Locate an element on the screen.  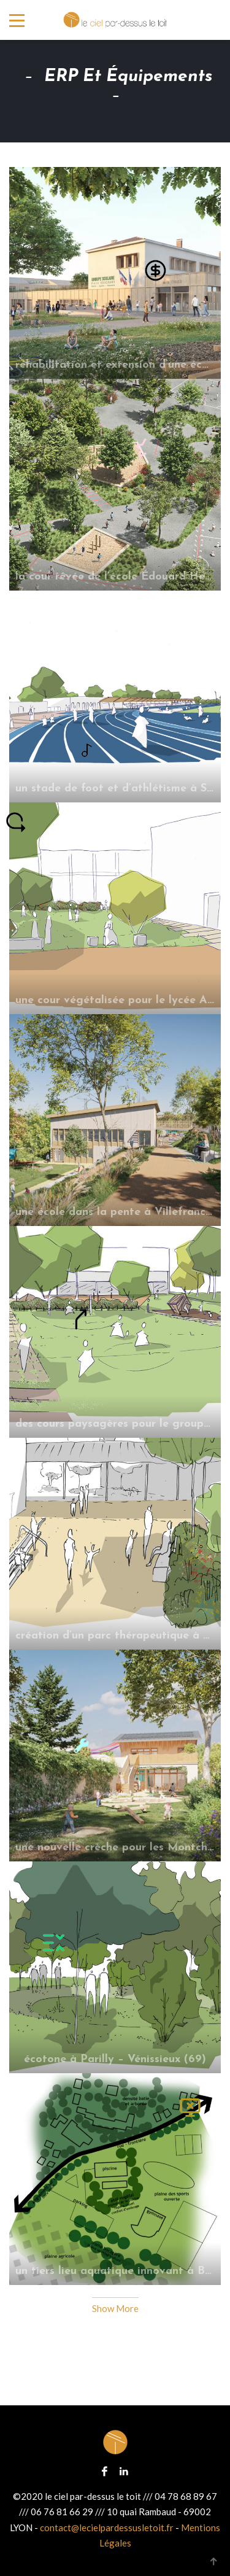
indicates a partial or half-star rating is located at coordinates (145, 448).